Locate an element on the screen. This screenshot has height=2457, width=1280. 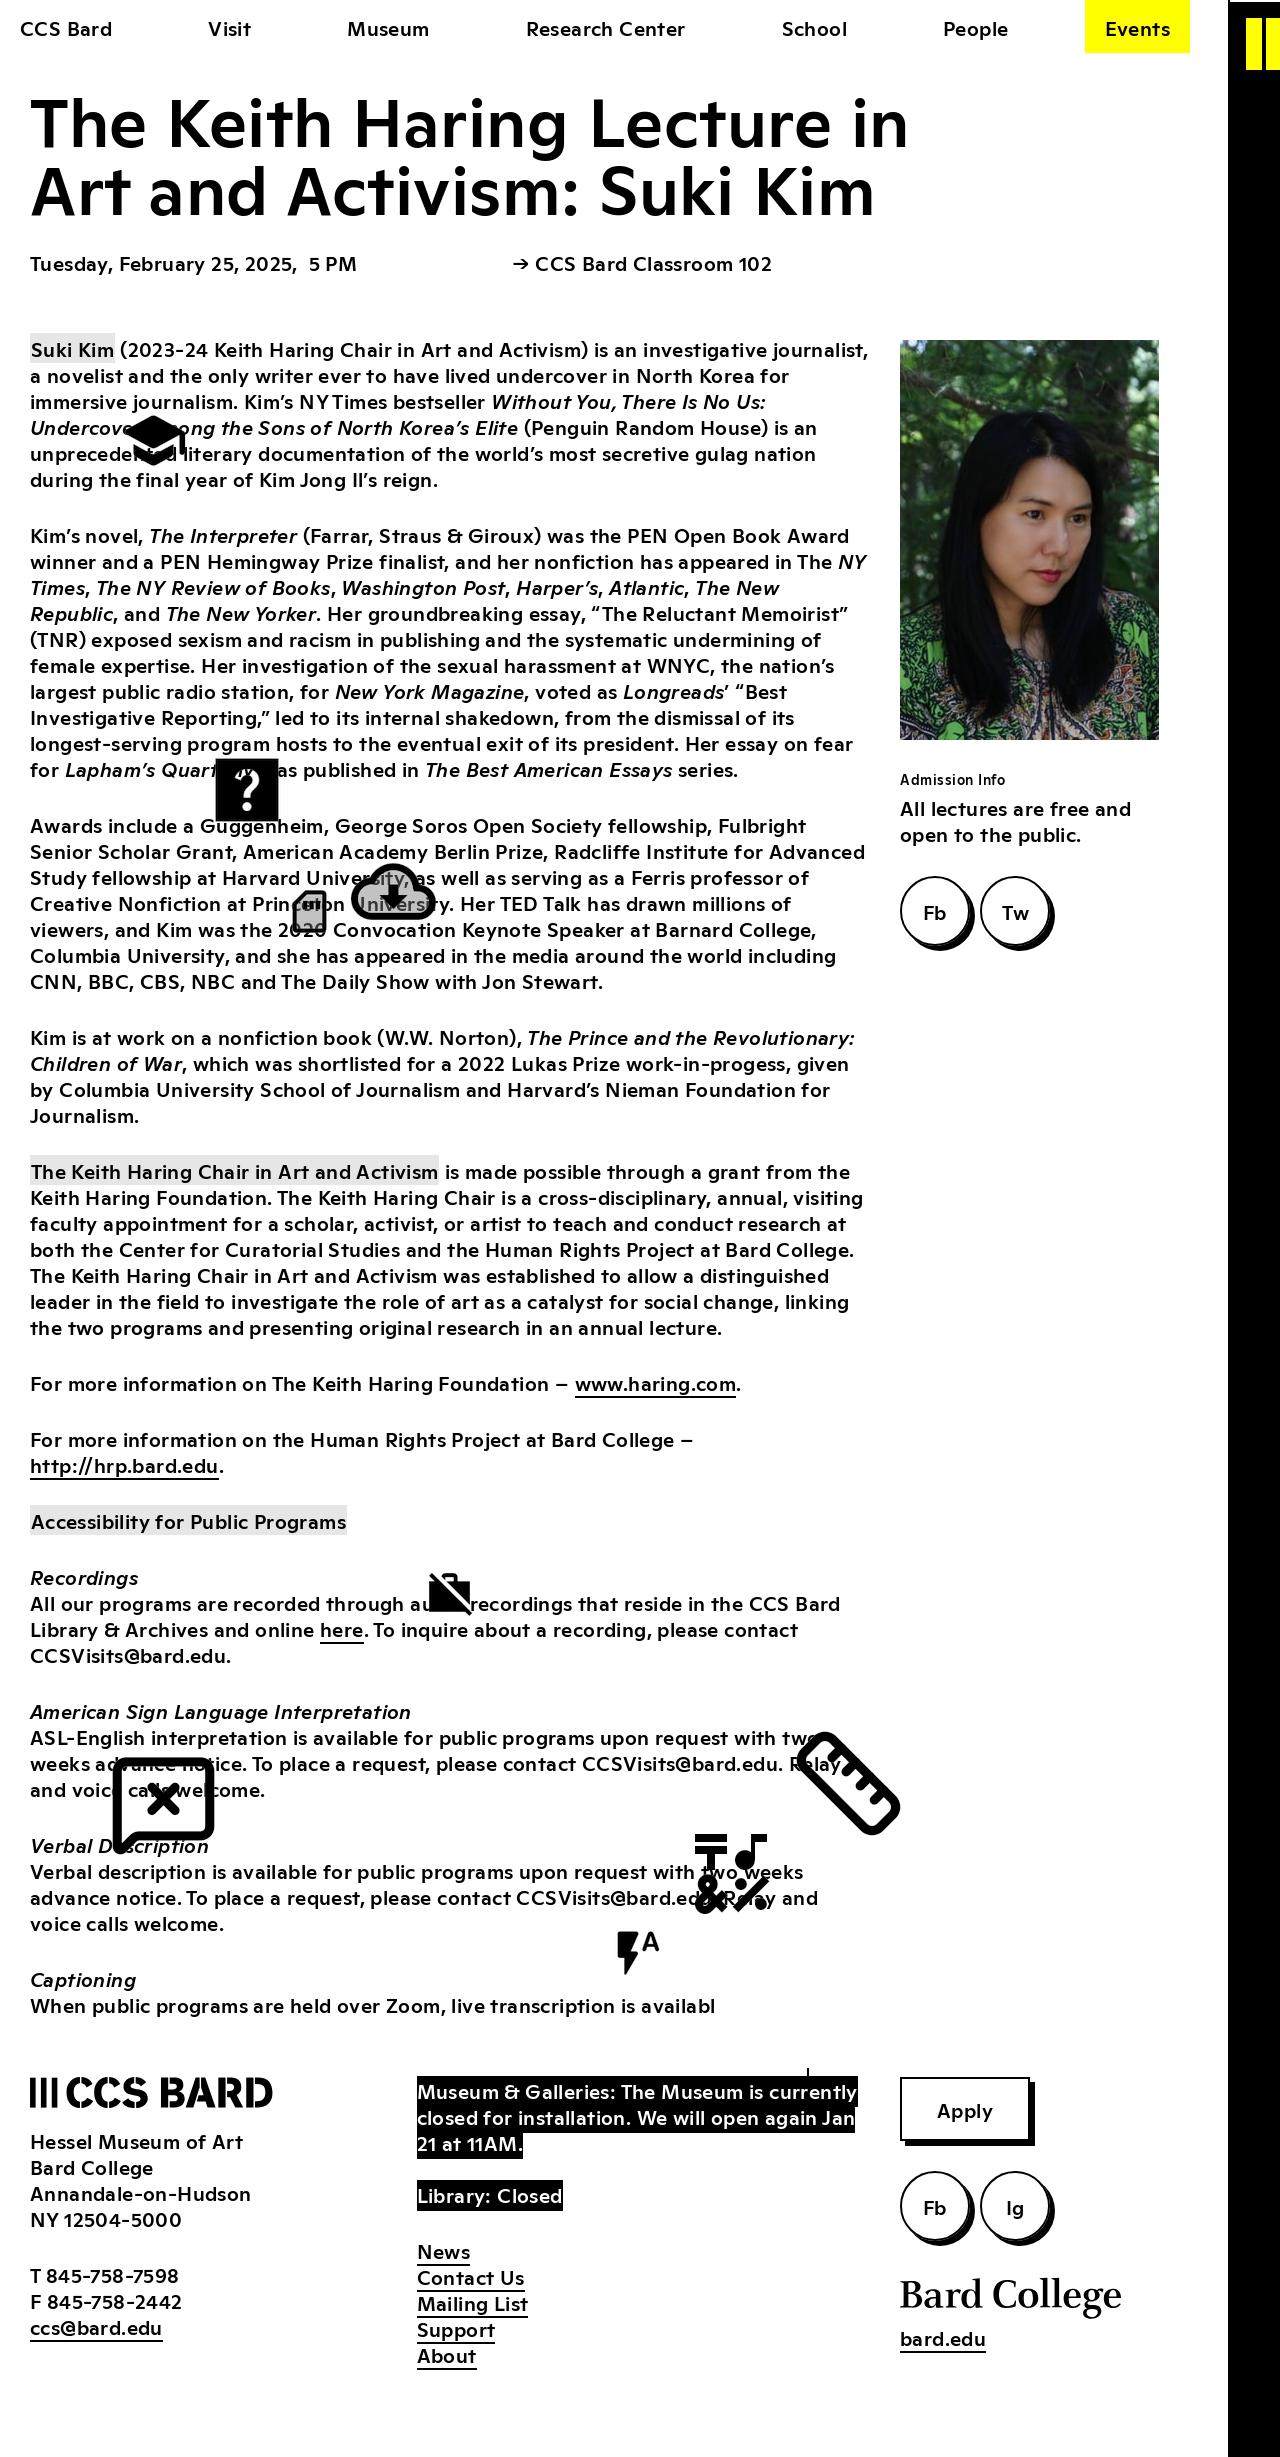
align content to the bottom of a container is located at coordinates (808, 2076).